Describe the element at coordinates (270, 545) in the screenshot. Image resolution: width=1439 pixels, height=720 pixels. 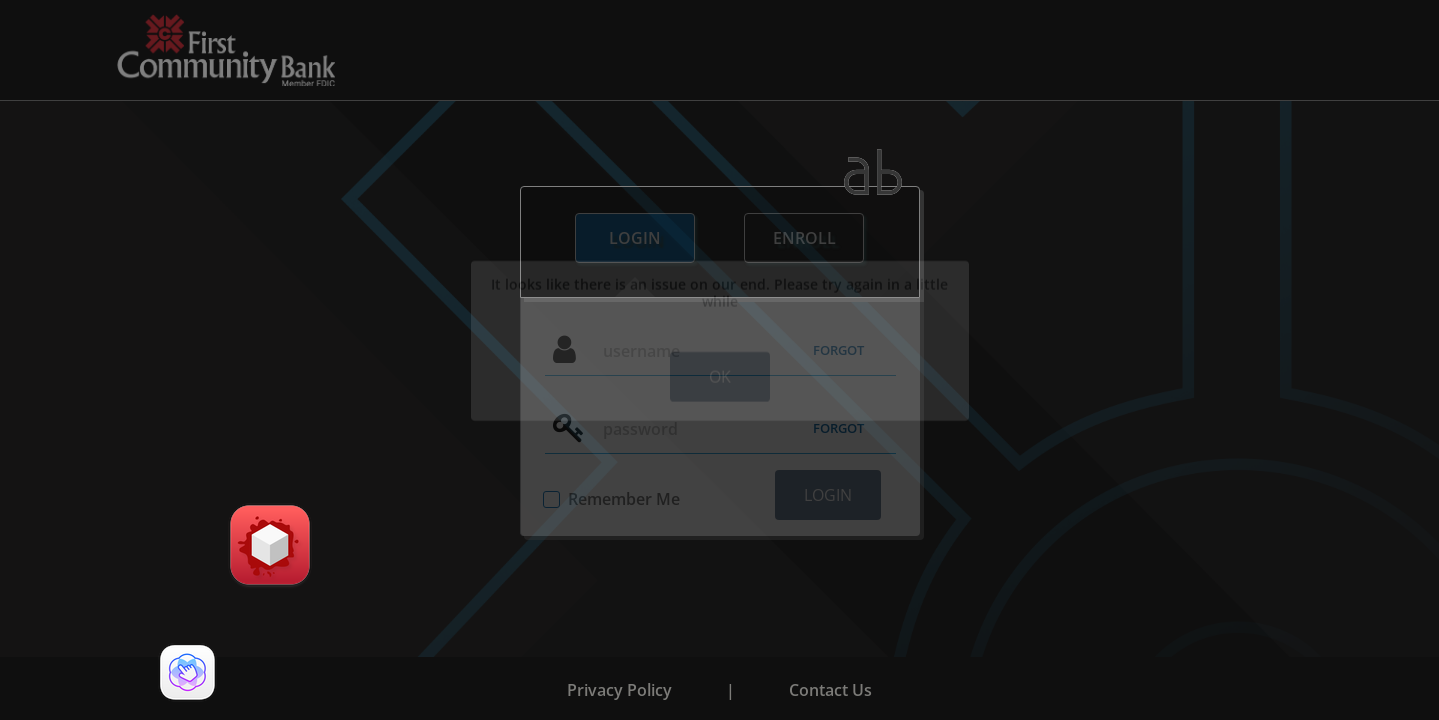
I see `launch assaultcube game` at that location.